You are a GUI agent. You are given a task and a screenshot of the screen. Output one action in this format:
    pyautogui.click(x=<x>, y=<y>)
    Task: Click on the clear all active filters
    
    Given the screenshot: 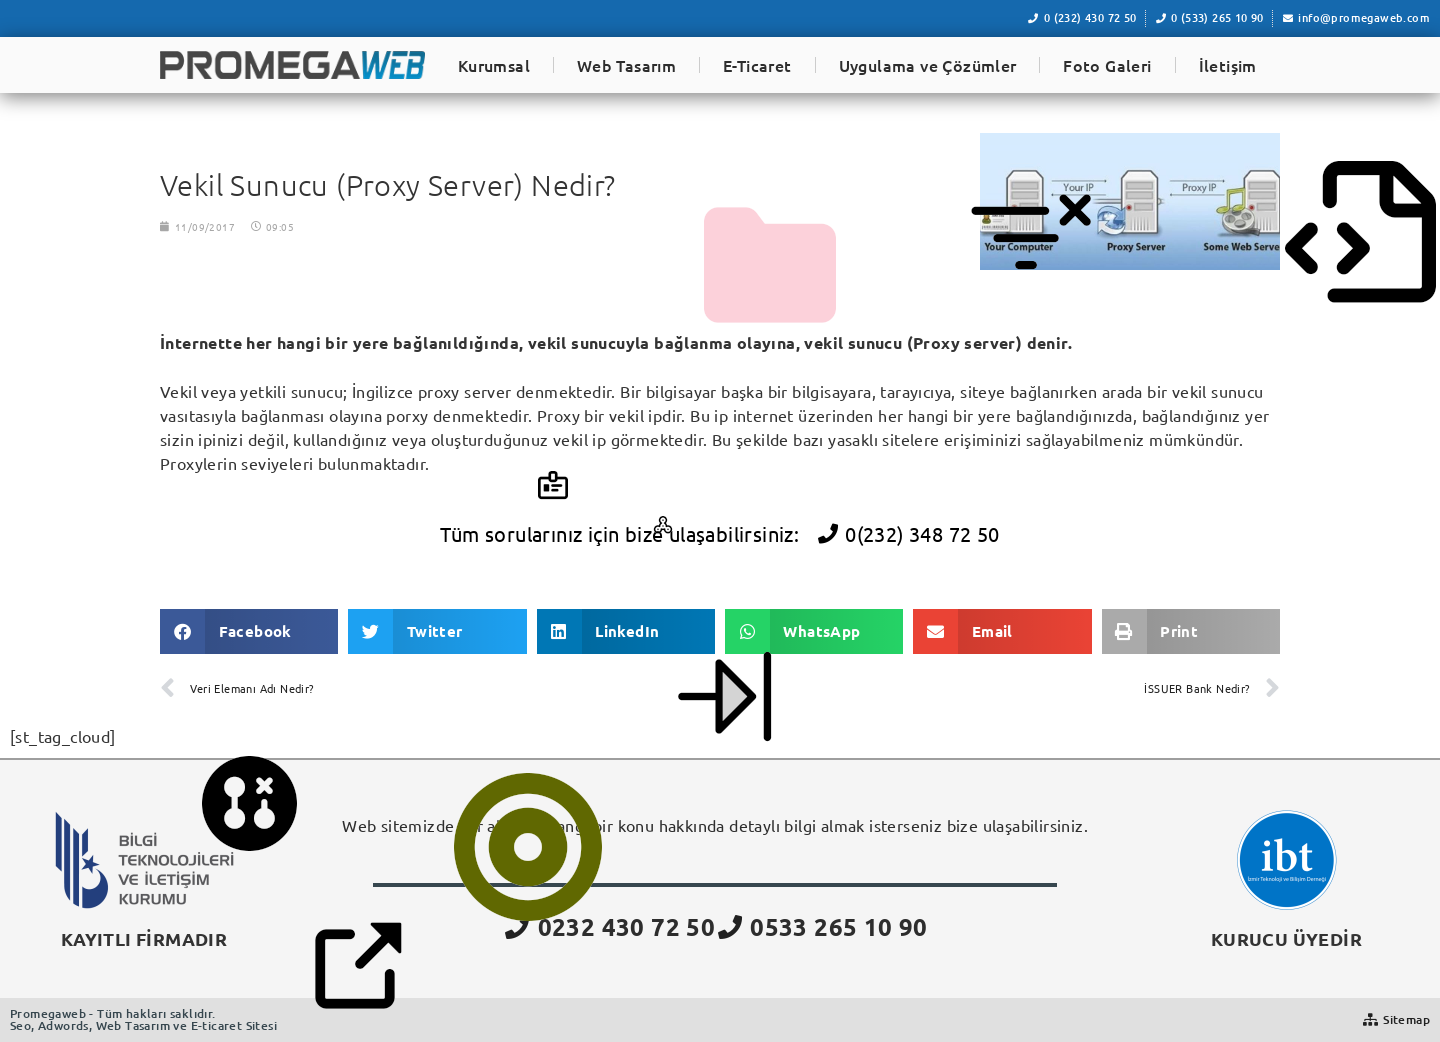 What is the action you would take?
    pyautogui.click(x=1031, y=239)
    